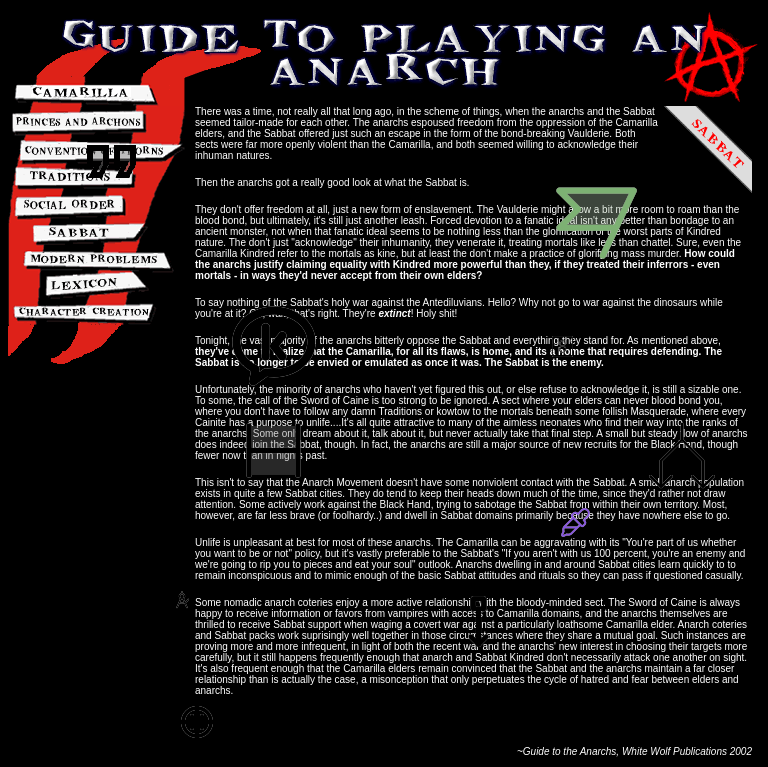  What do you see at coordinates (111, 161) in the screenshot?
I see `insert a block quote` at bounding box center [111, 161].